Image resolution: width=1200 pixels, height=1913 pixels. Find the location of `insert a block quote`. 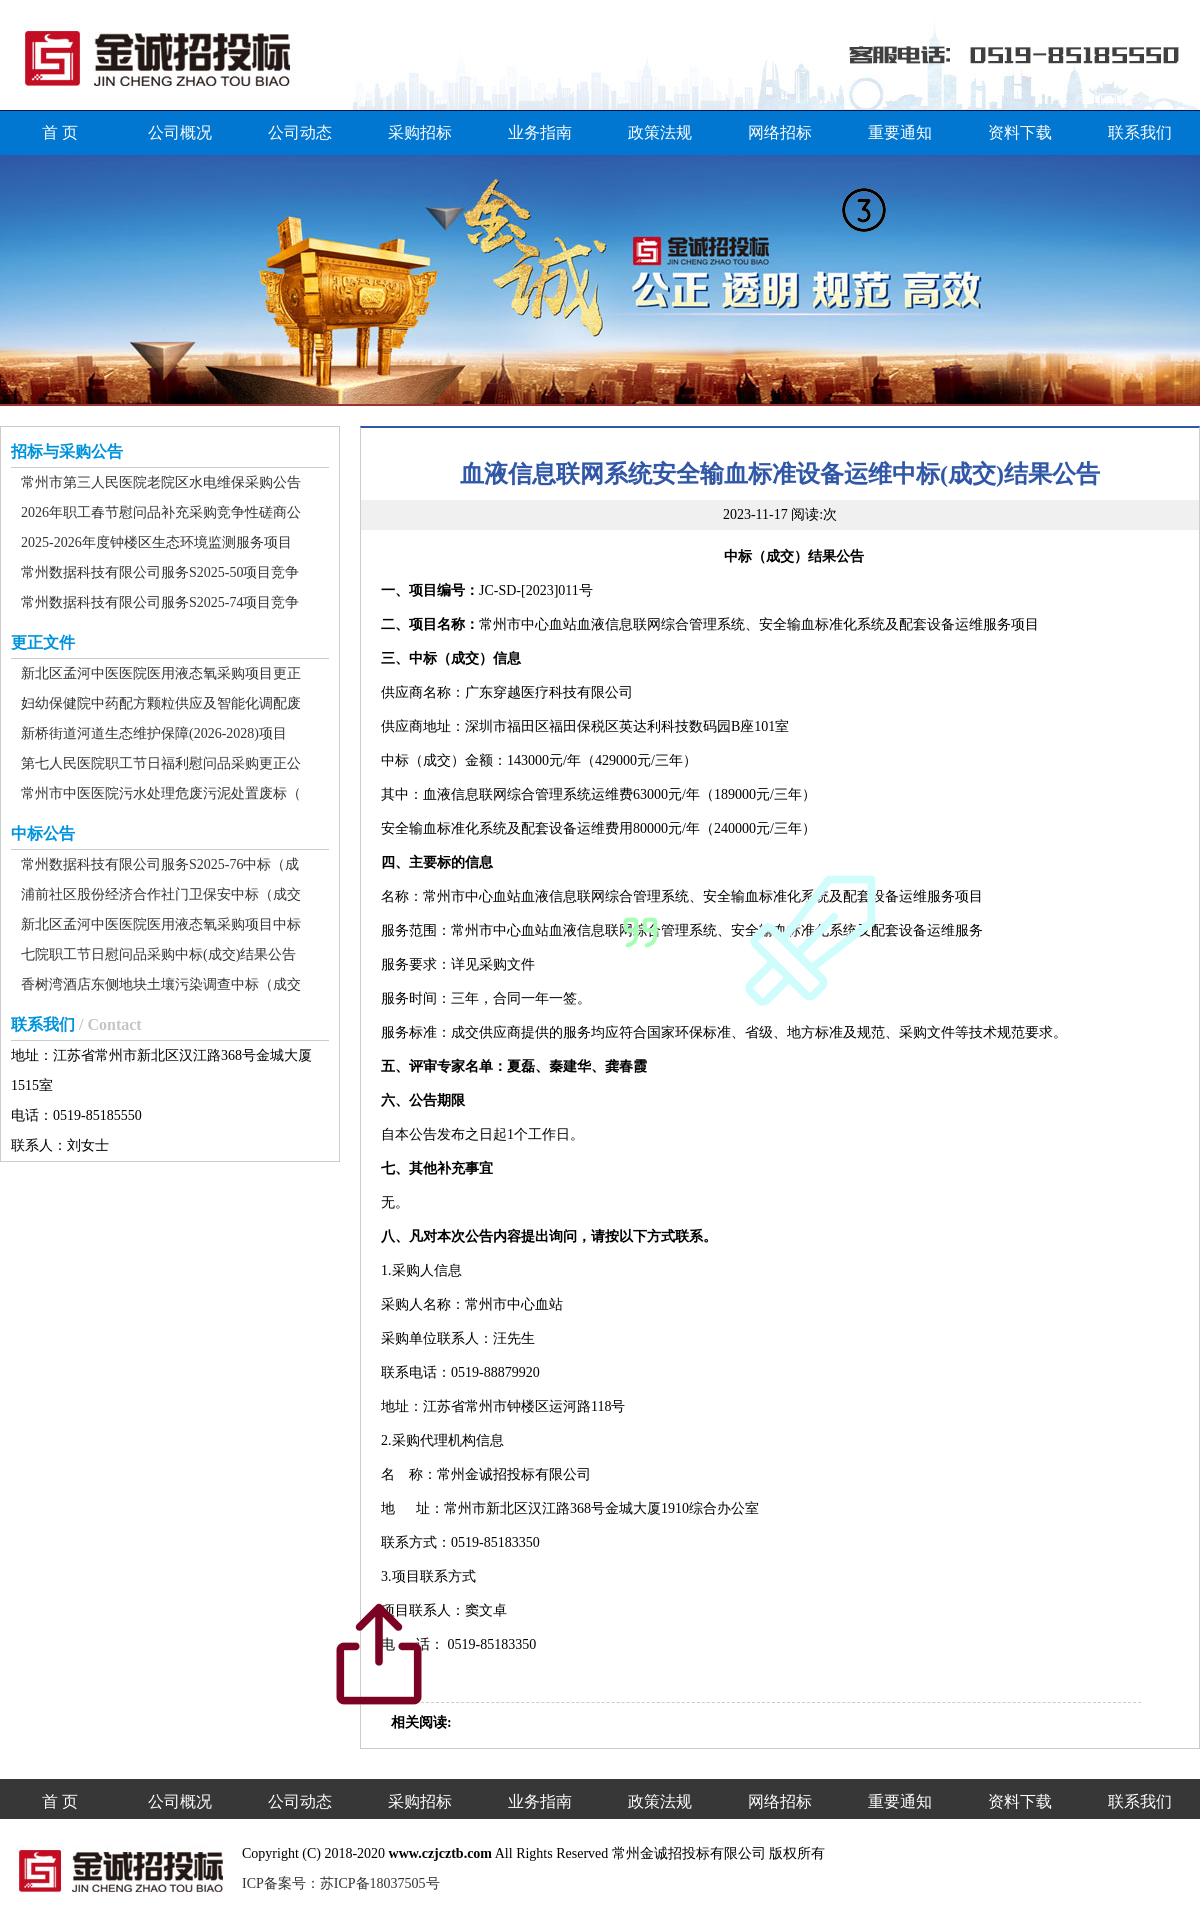

insert a block quote is located at coordinates (640, 932).